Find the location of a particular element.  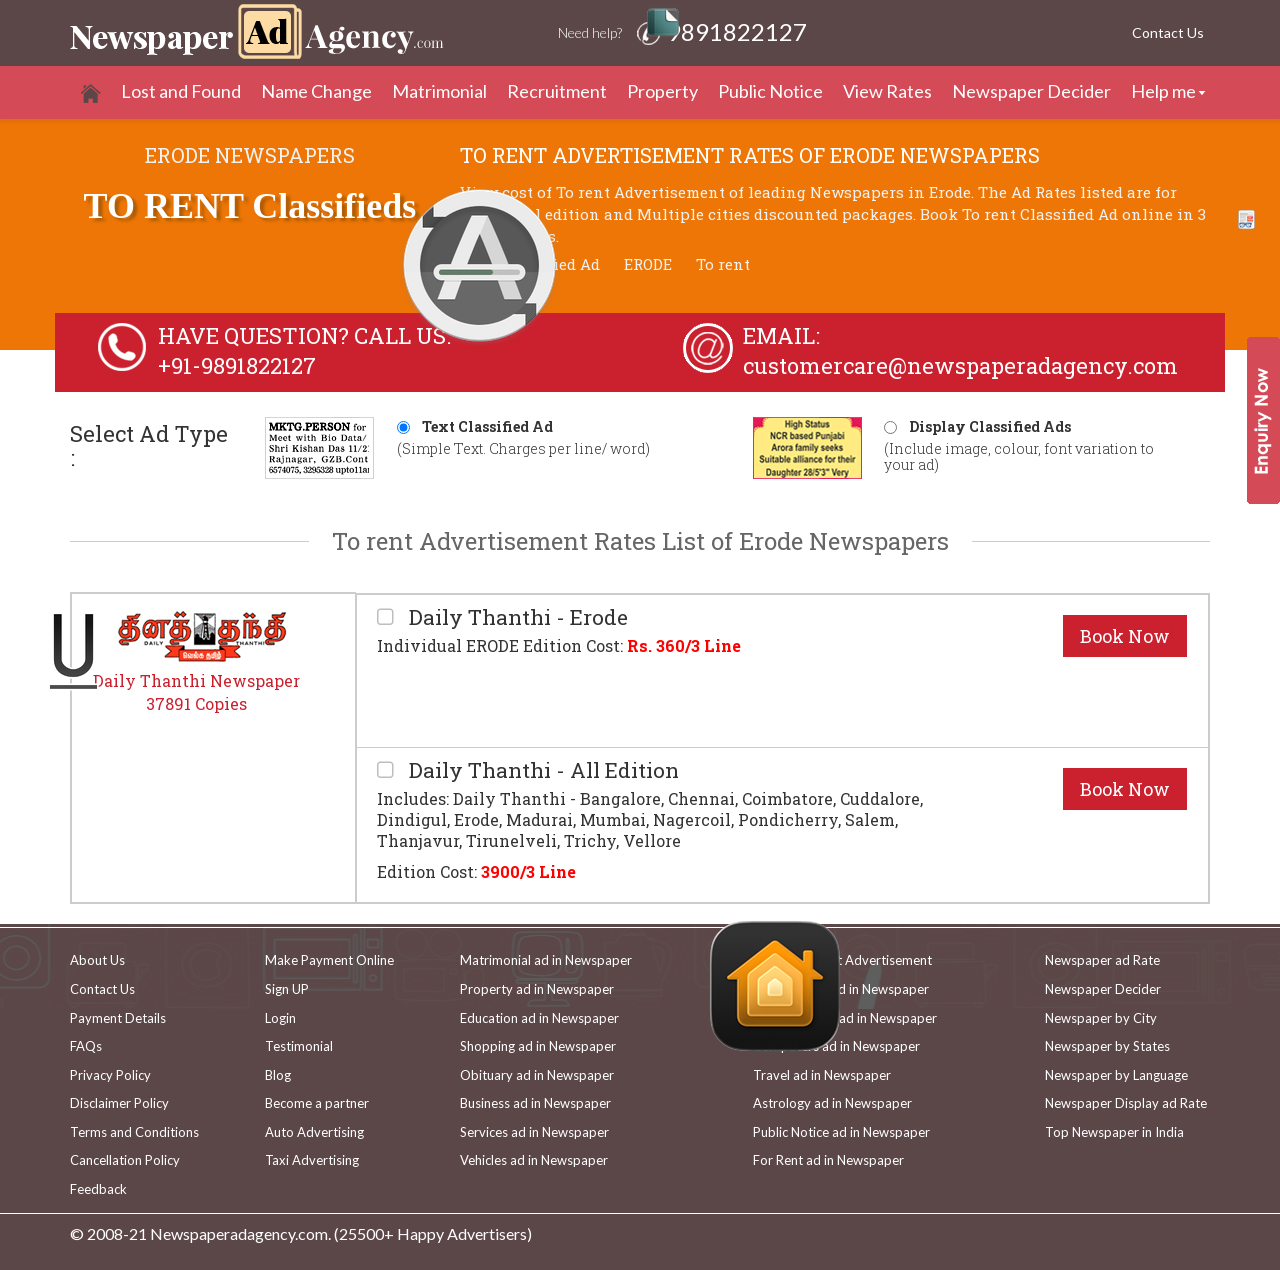

open the home app is located at coordinates (775, 986).